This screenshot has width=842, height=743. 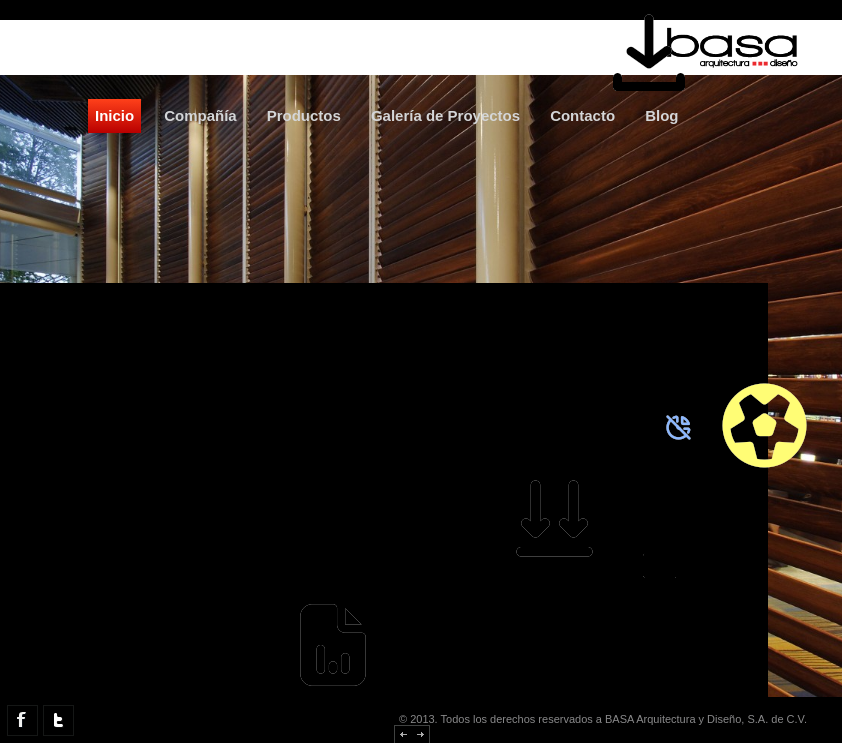 What do you see at coordinates (554, 518) in the screenshot?
I see `download all items to device` at bounding box center [554, 518].